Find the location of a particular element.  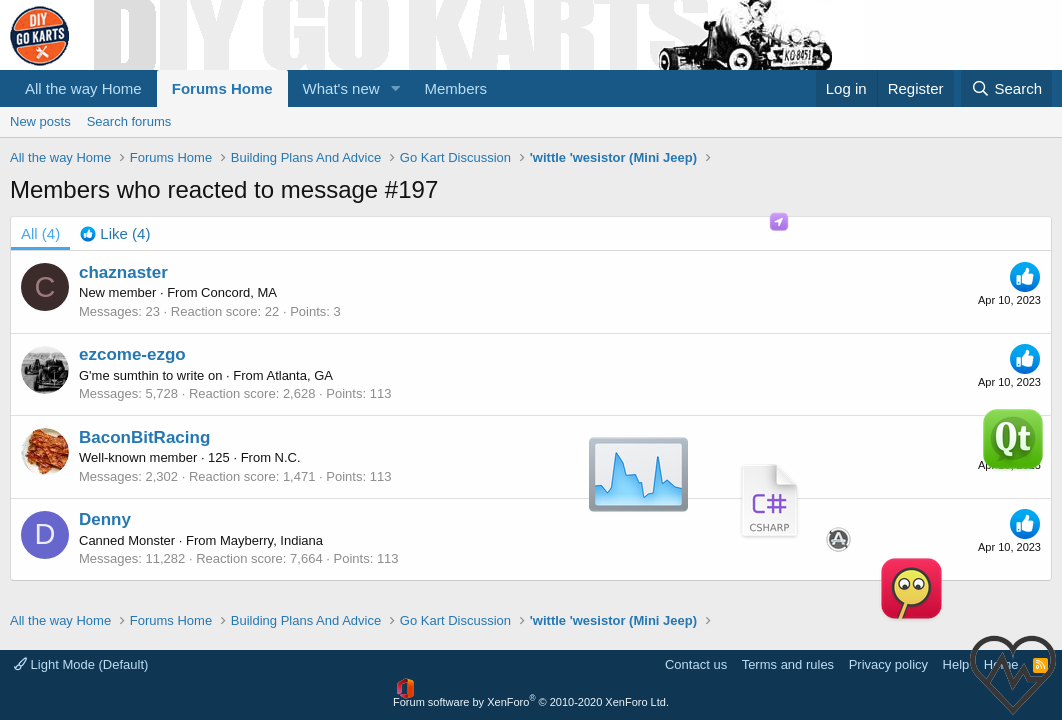

access location privacy settings is located at coordinates (779, 222).